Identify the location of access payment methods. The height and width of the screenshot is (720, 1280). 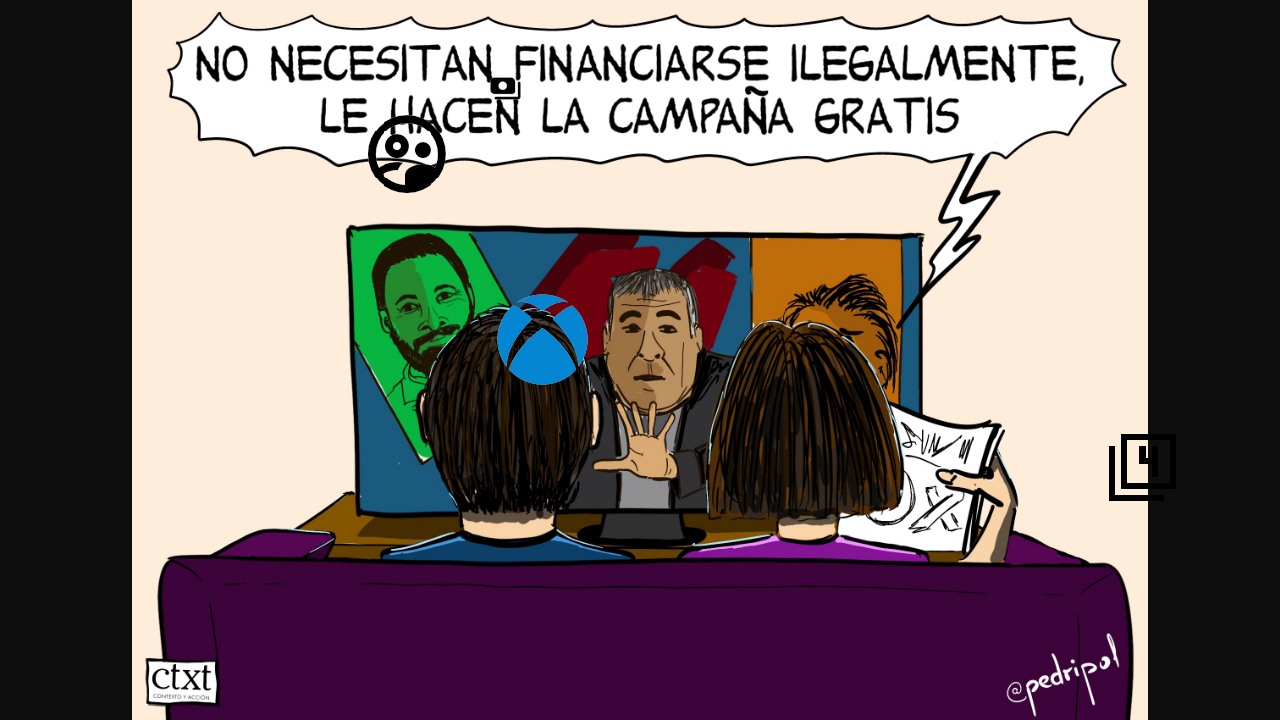
(505, 88).